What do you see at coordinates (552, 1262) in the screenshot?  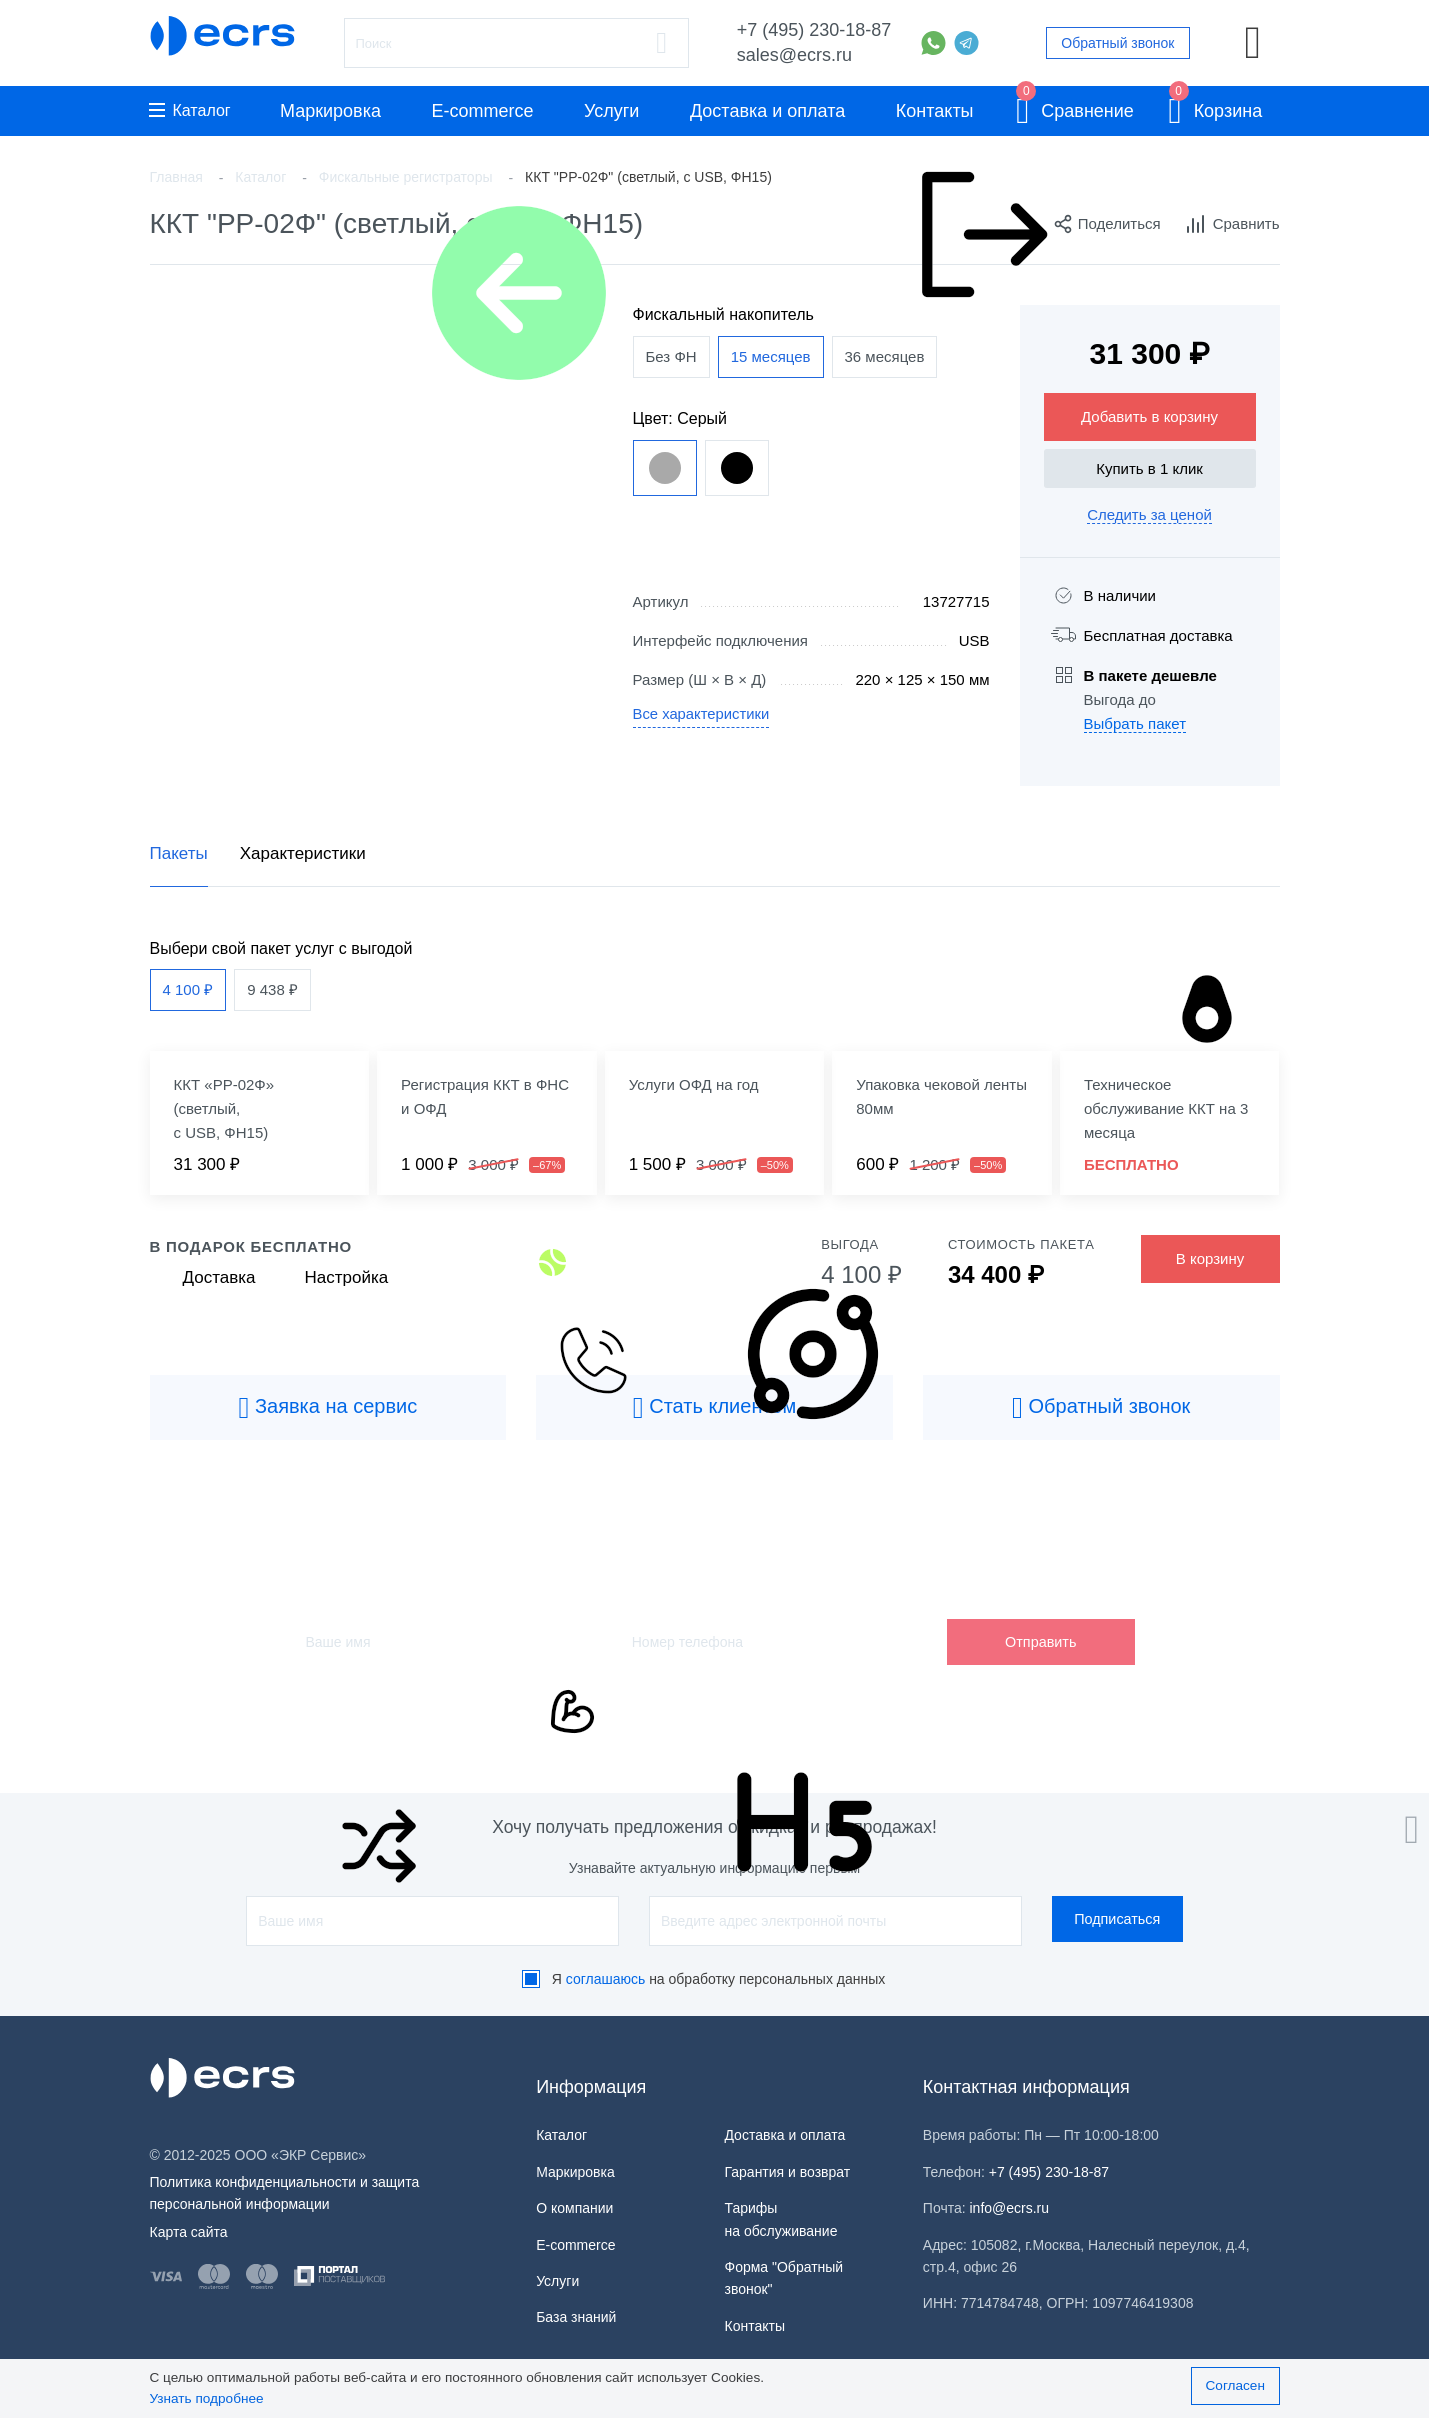 I see `access tennis or sports-related features` at bounding box center [552, 1262].